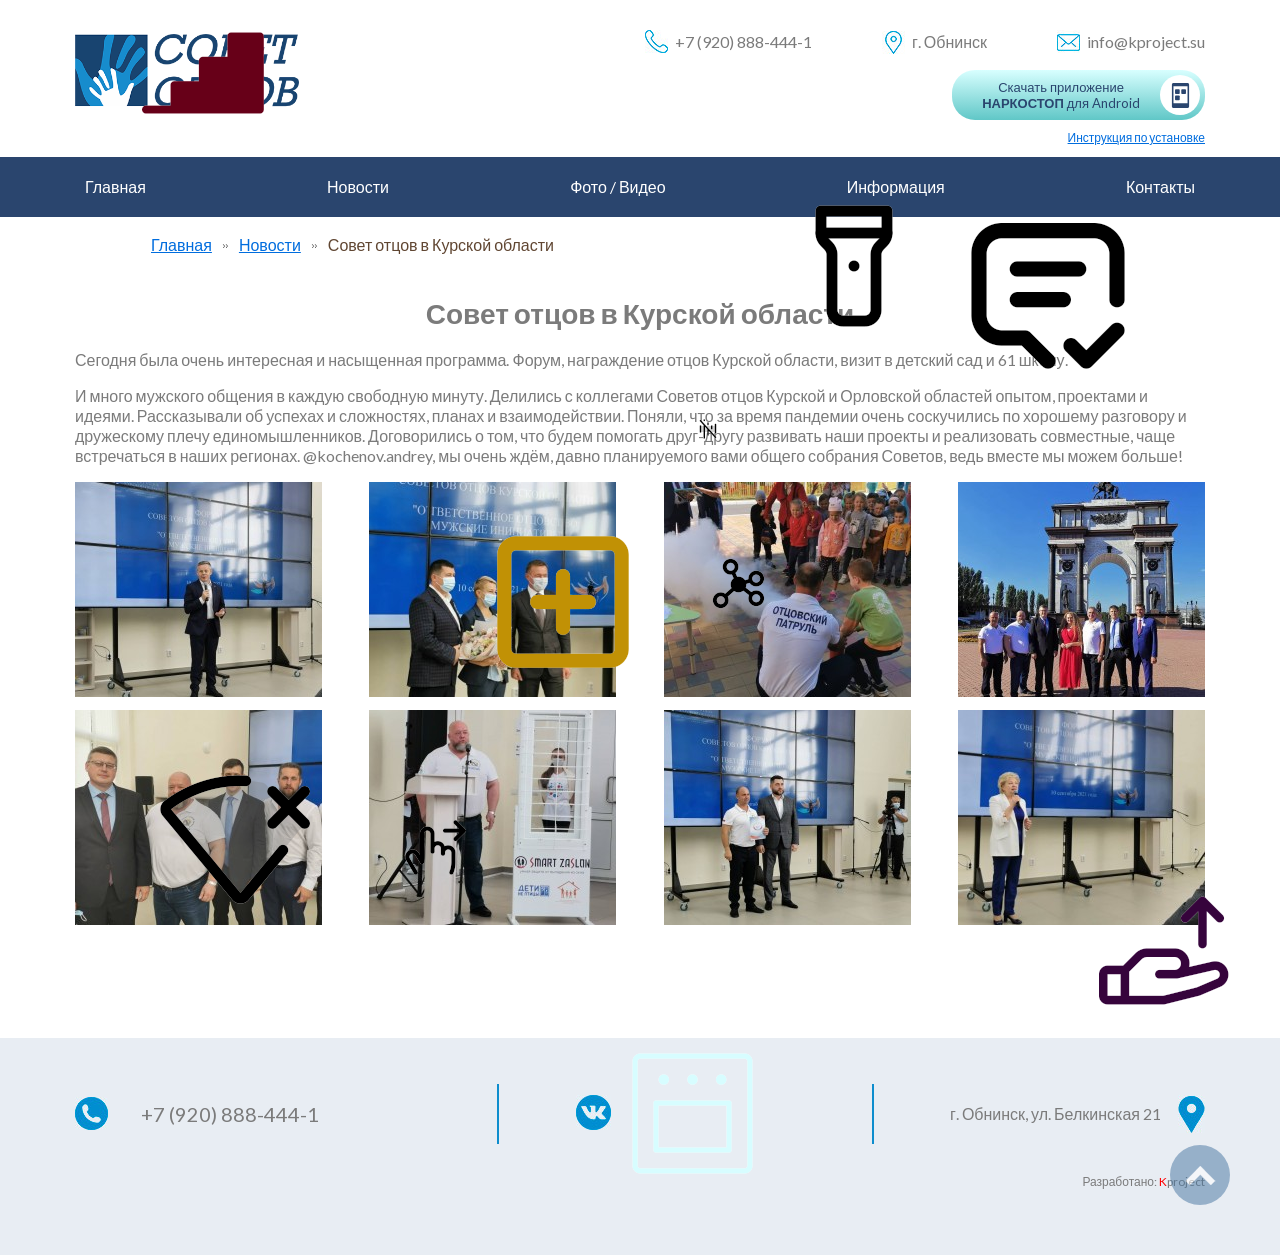  I want to click on access oven or cooking appliance controls, so click(692, 1113).